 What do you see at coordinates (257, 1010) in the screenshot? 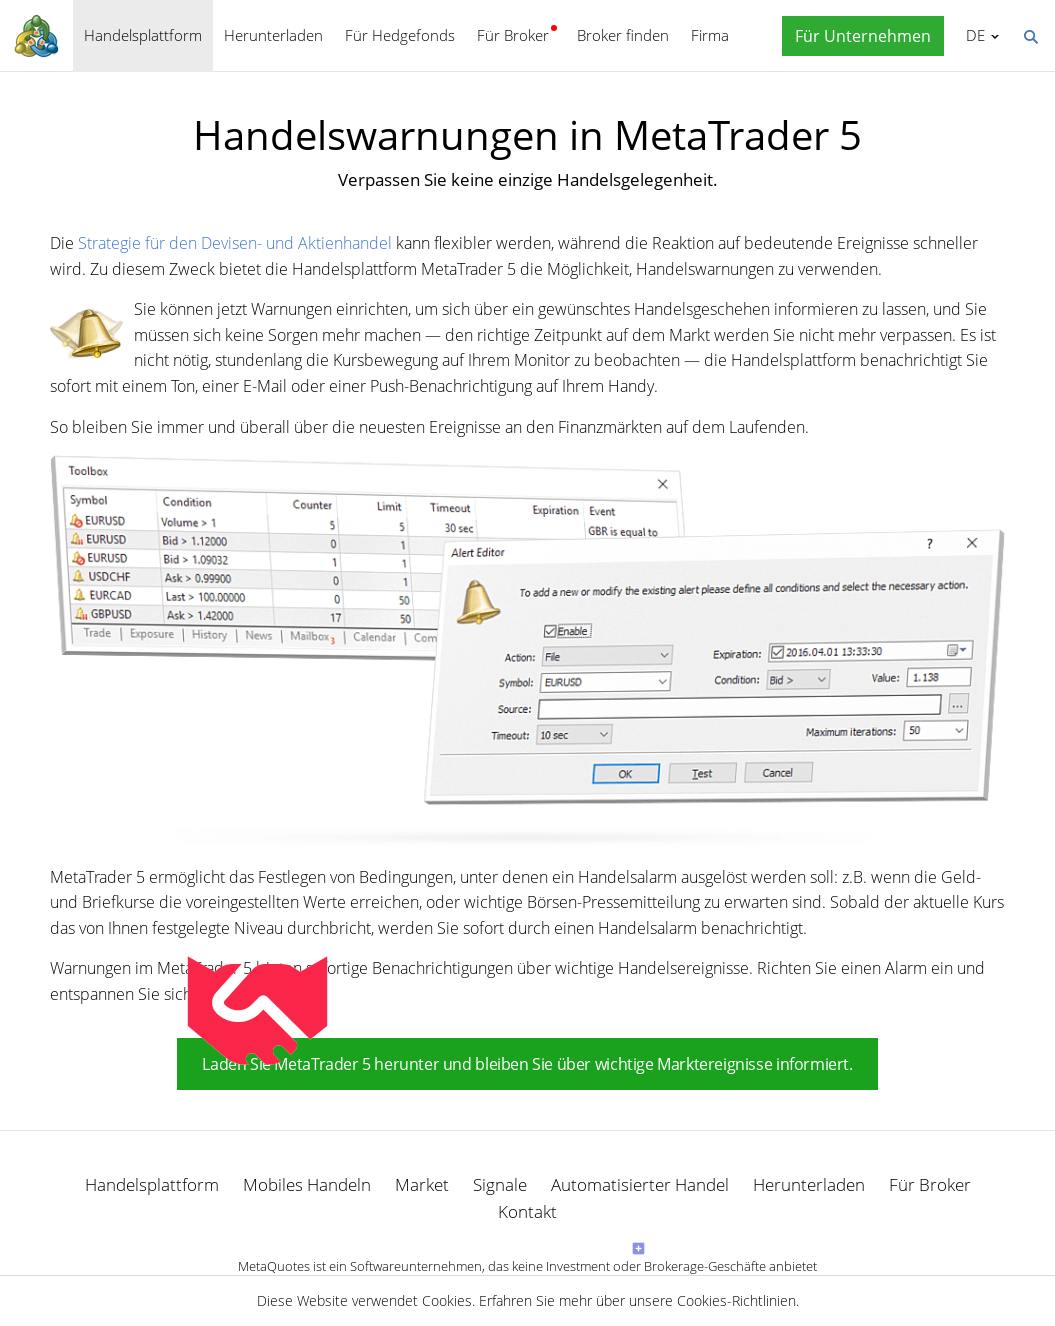
I see `indicates a partnership or collaboration` at bounding box center [257, 1010].